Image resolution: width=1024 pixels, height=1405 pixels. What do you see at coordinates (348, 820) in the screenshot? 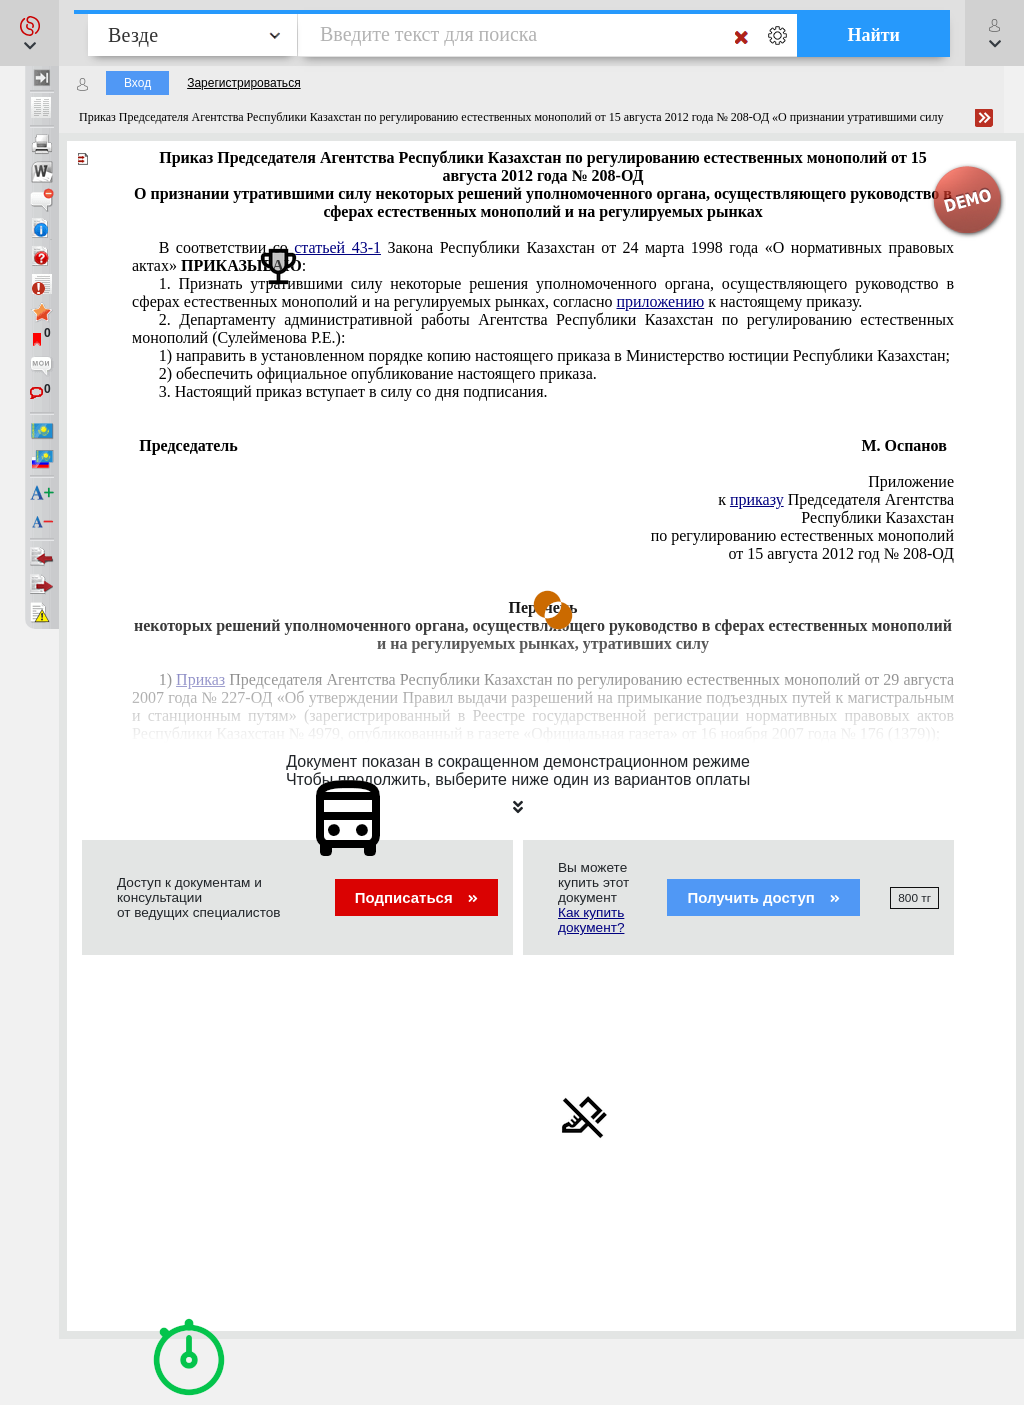
I see `get bus directions or routes` at bounding box center [348, 820].